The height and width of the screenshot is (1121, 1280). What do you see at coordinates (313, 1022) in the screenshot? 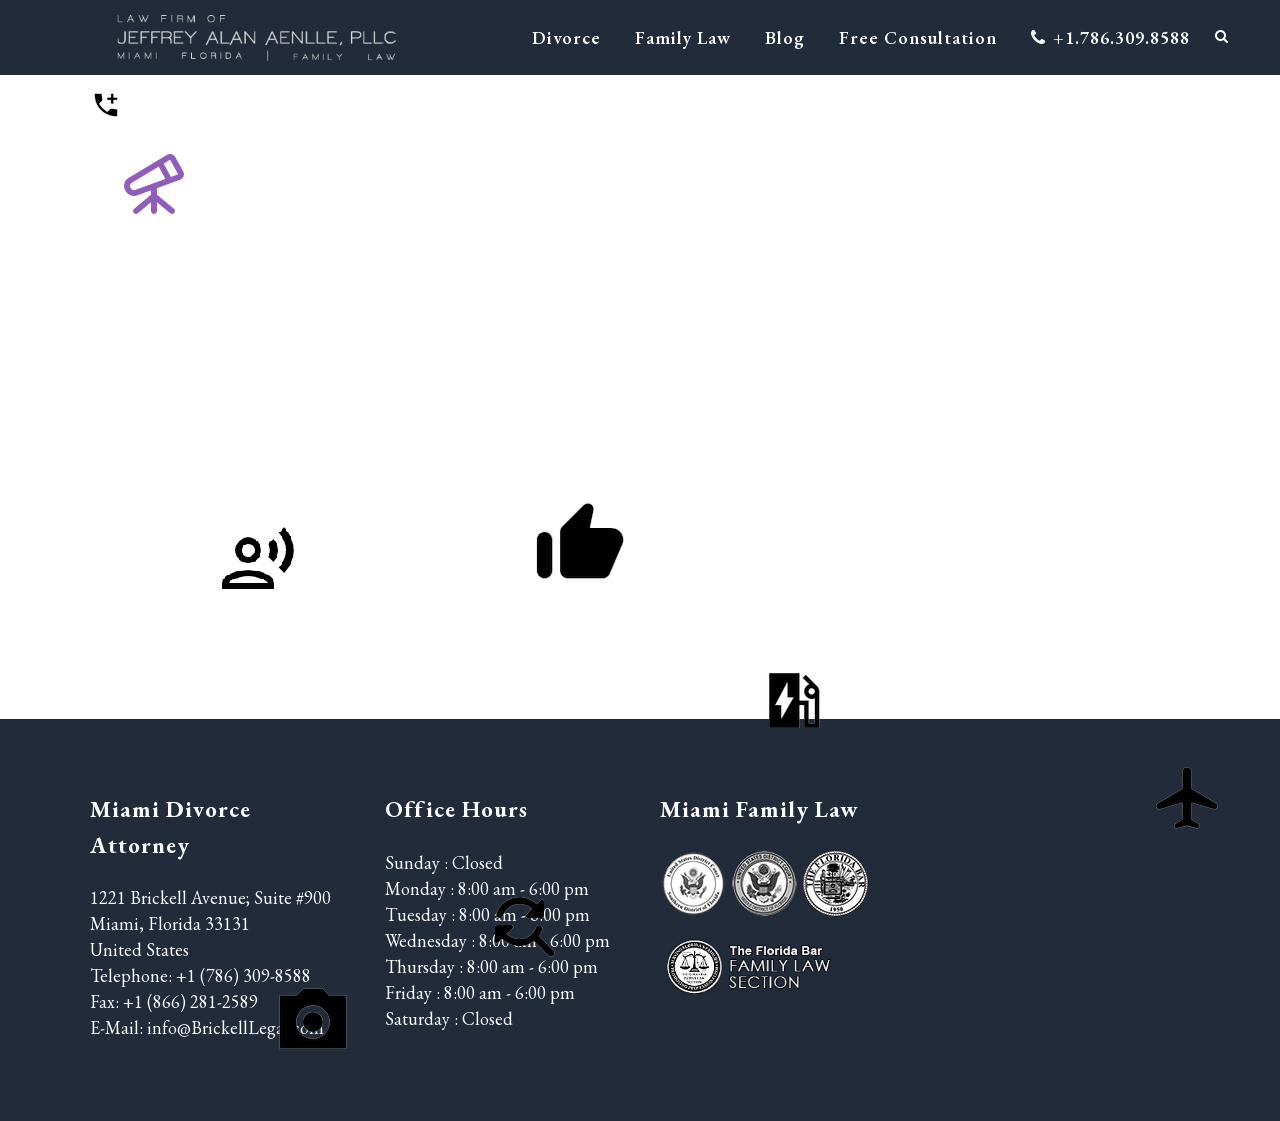
I see `take a photo` at bounding box center [313, 1022].